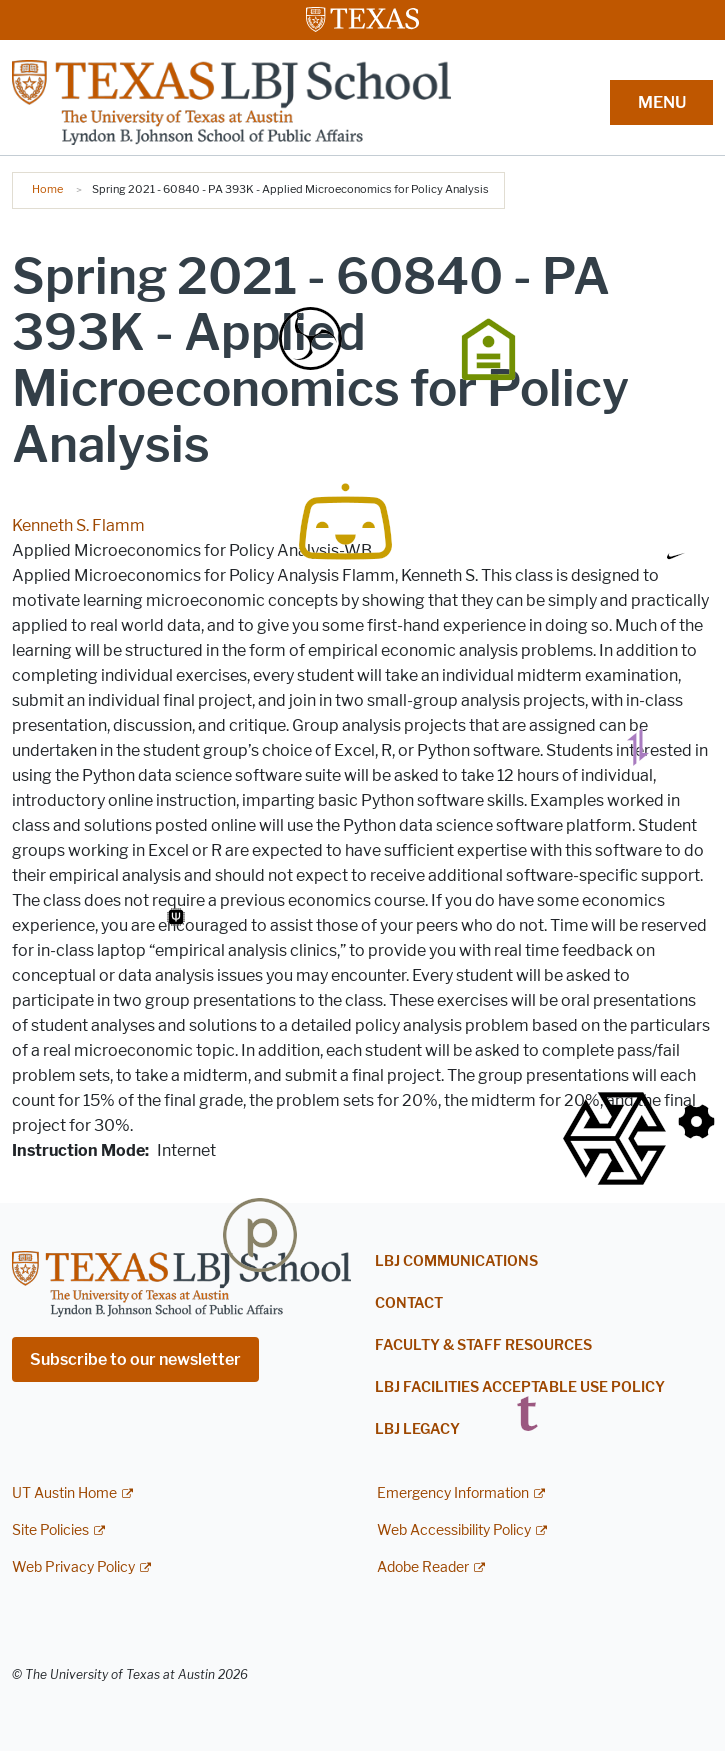 The image size is (725, 1751). What do you see at coordinates (527, 1413) in the screenshot?
I see `open typst document editor` at bounding box center [527, 1413].